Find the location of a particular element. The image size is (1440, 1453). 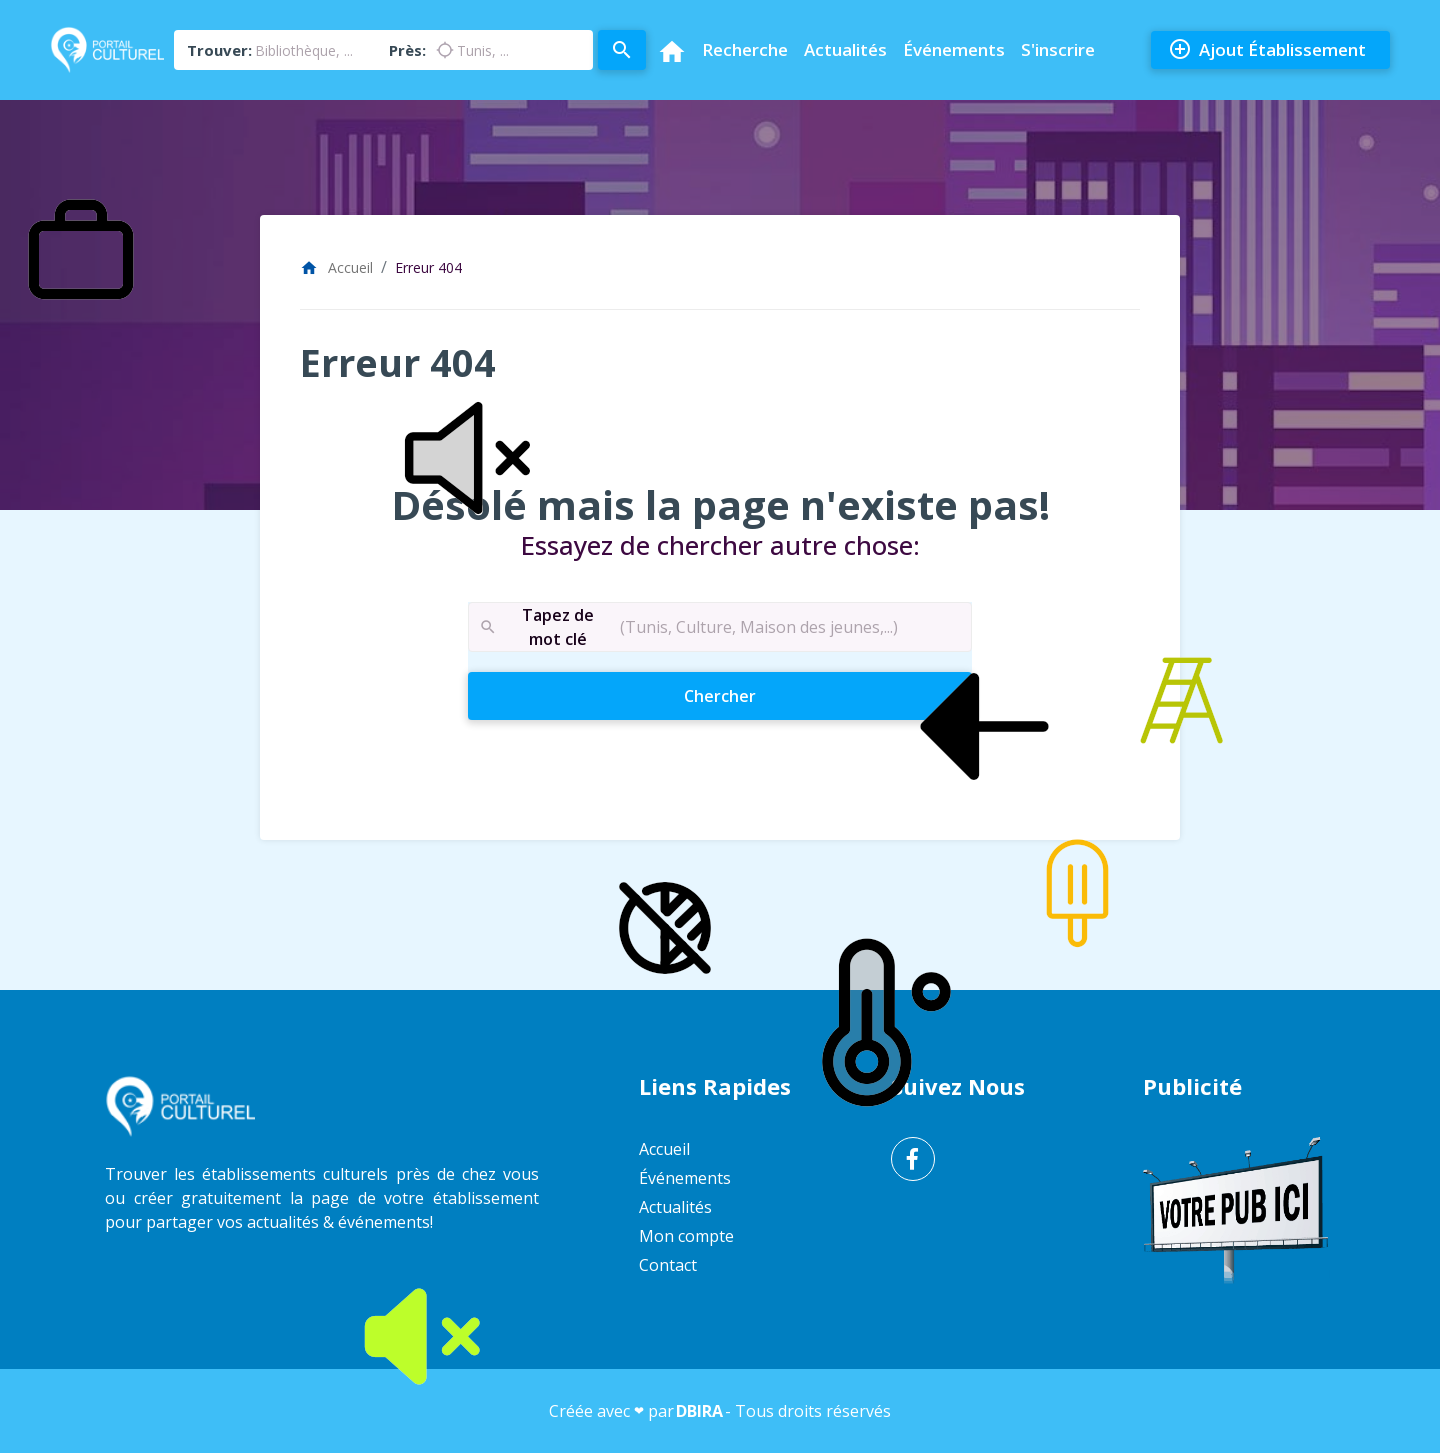

view current temperature is located at coordinates (872, 1022).